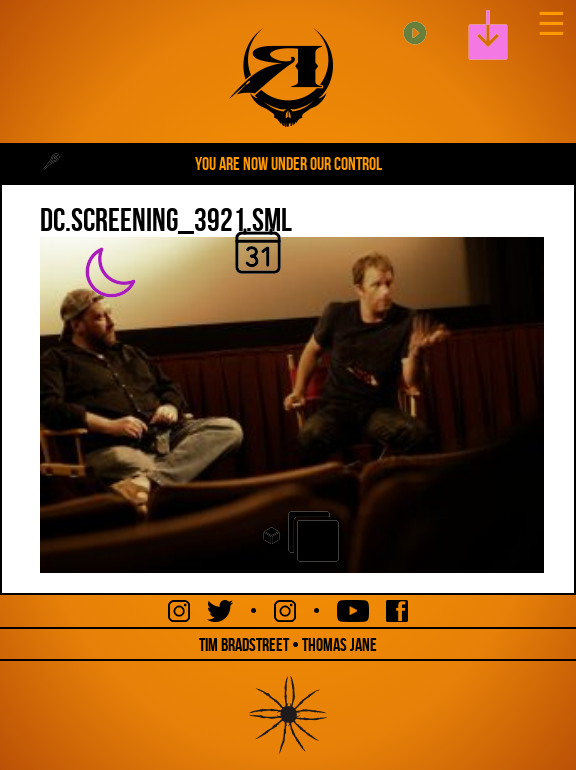  What do you see at coordinates (271, 535) in the screenshot?
I see `view 3D model or object` at bounding box center [271, 535].